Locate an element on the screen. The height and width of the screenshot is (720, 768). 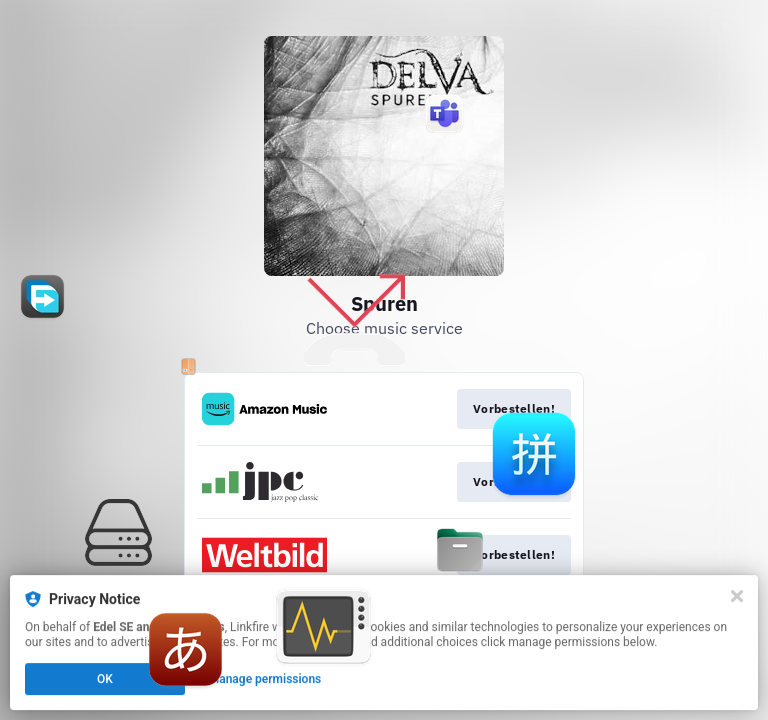
open the file manager application is located at coordinates (460, 550).